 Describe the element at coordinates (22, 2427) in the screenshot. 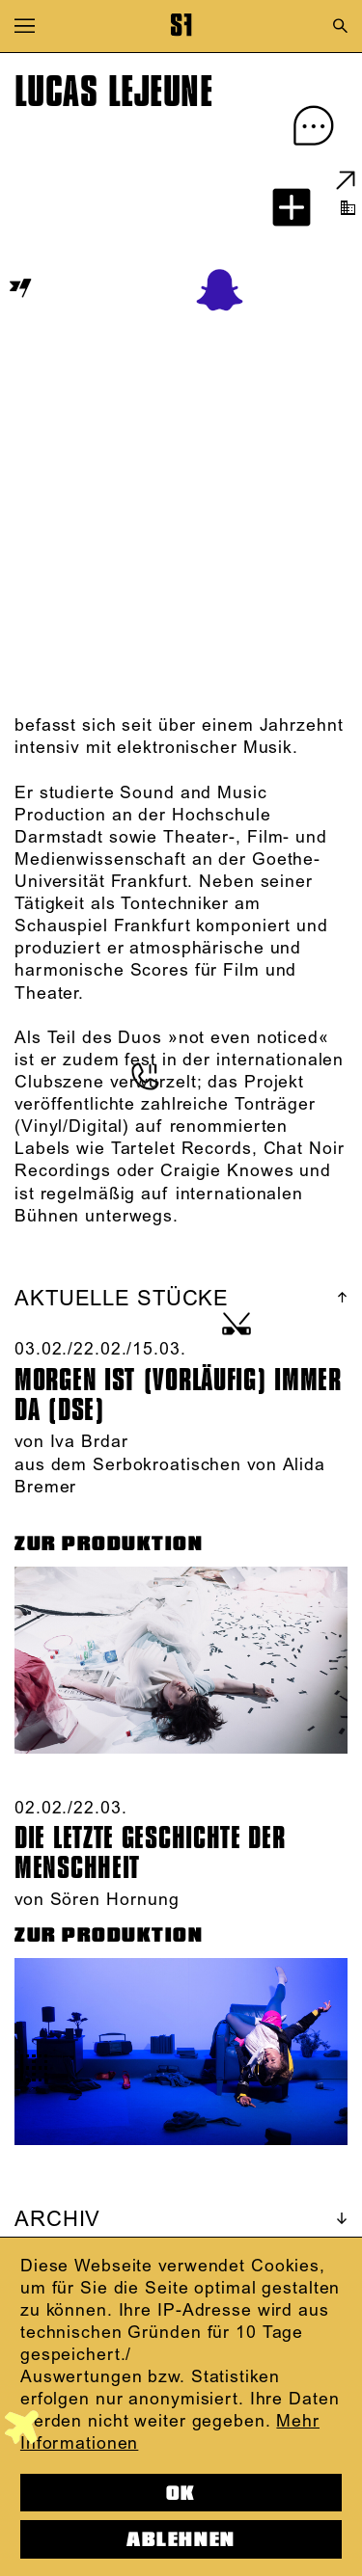

I see `enable airplane mode` at that location.